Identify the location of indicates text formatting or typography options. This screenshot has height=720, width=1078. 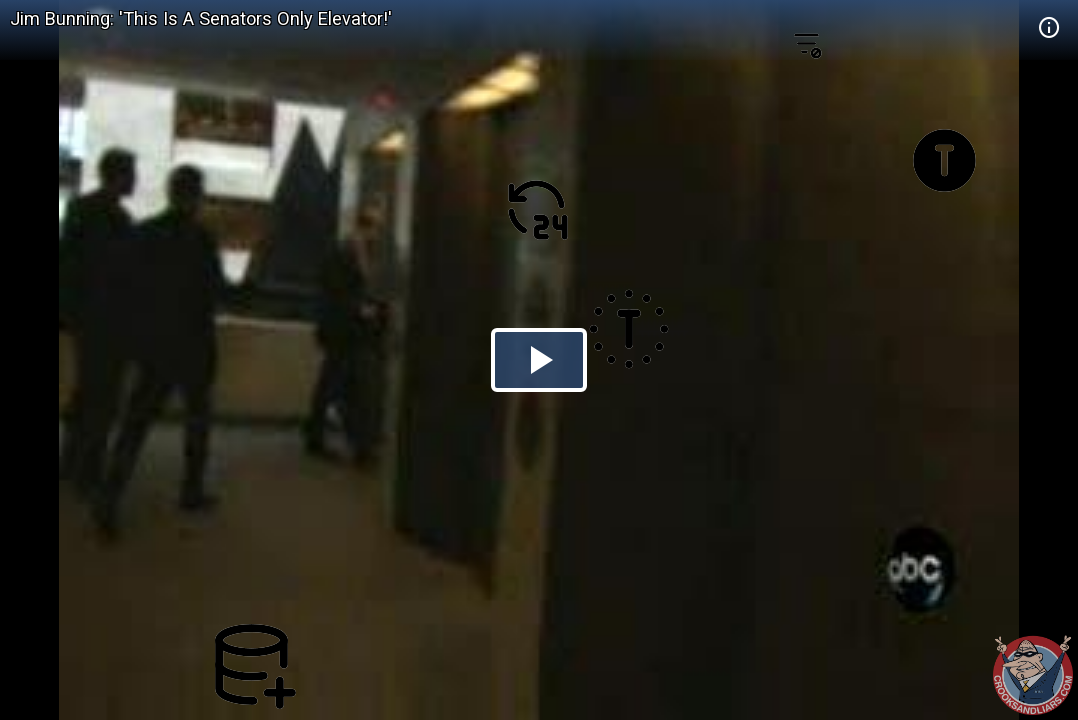
(629, 329).